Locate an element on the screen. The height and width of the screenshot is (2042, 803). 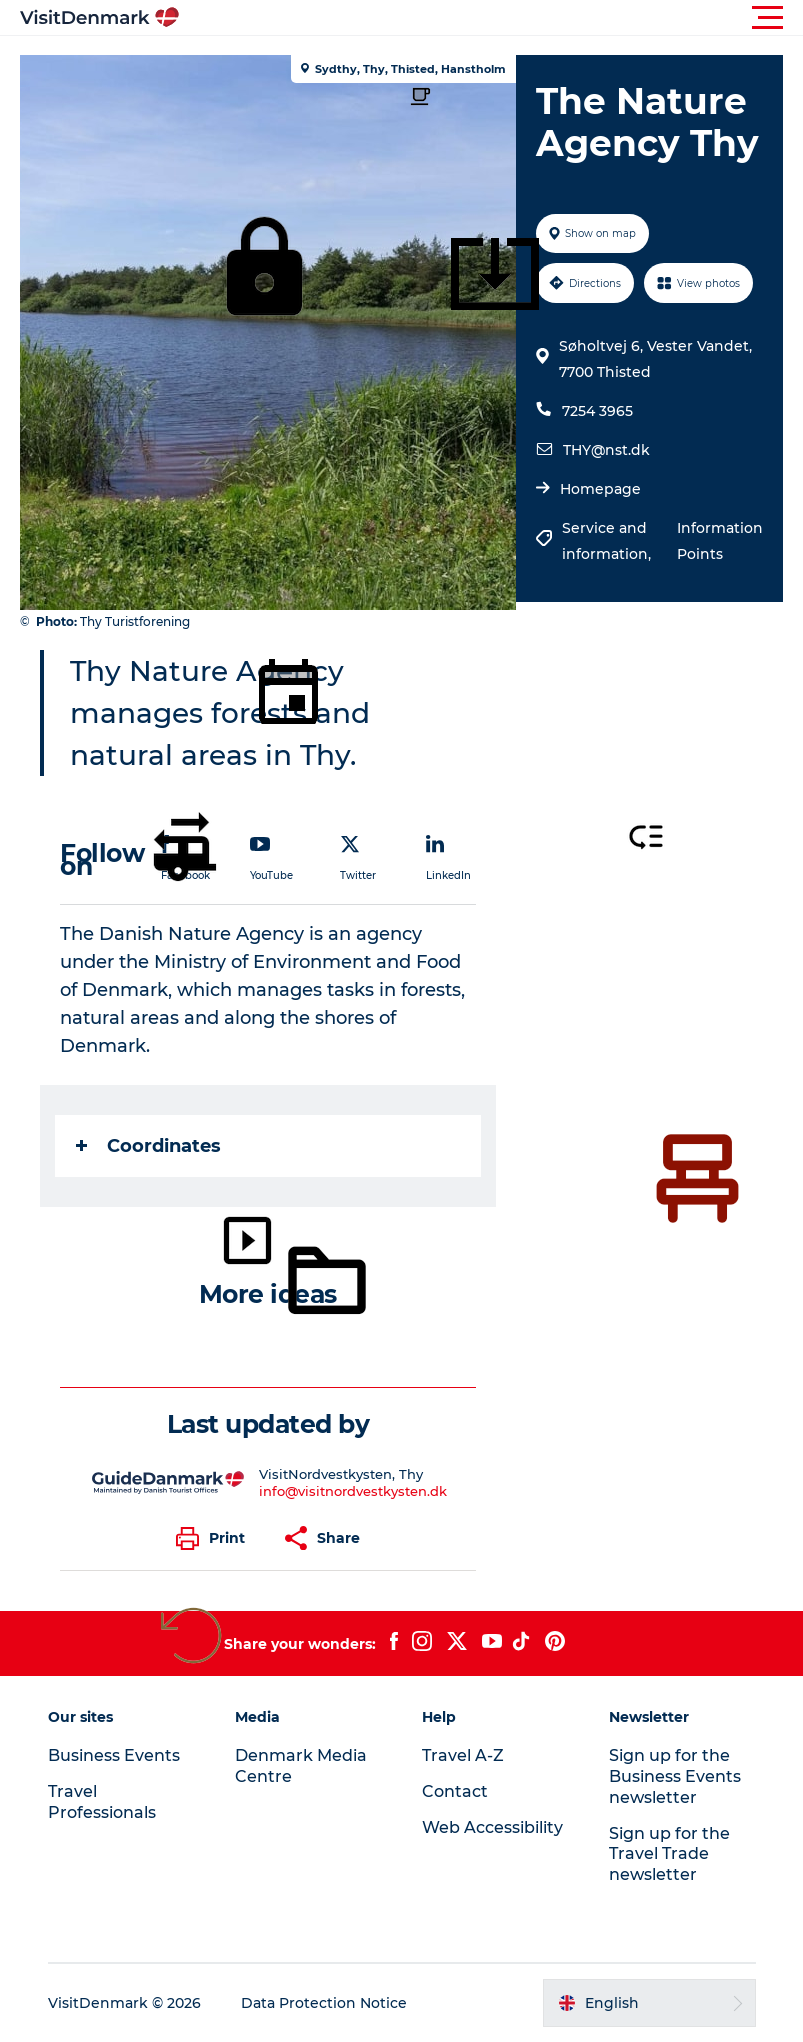
start a slideshow presentation is located at coordinates (247, 1240).